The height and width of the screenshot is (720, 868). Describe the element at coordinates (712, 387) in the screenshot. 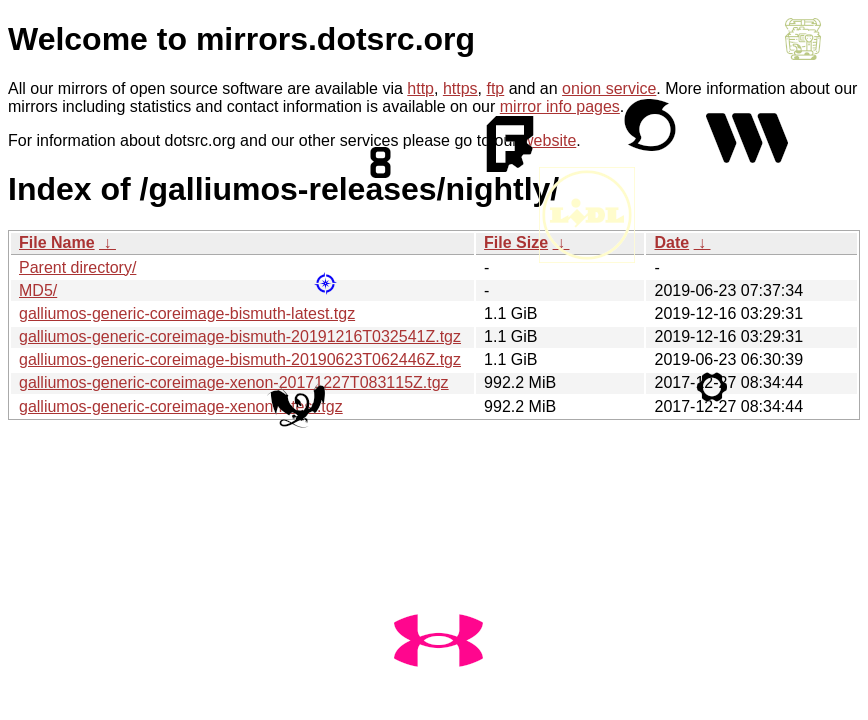

I see `Framework computer brand logo` at that location.